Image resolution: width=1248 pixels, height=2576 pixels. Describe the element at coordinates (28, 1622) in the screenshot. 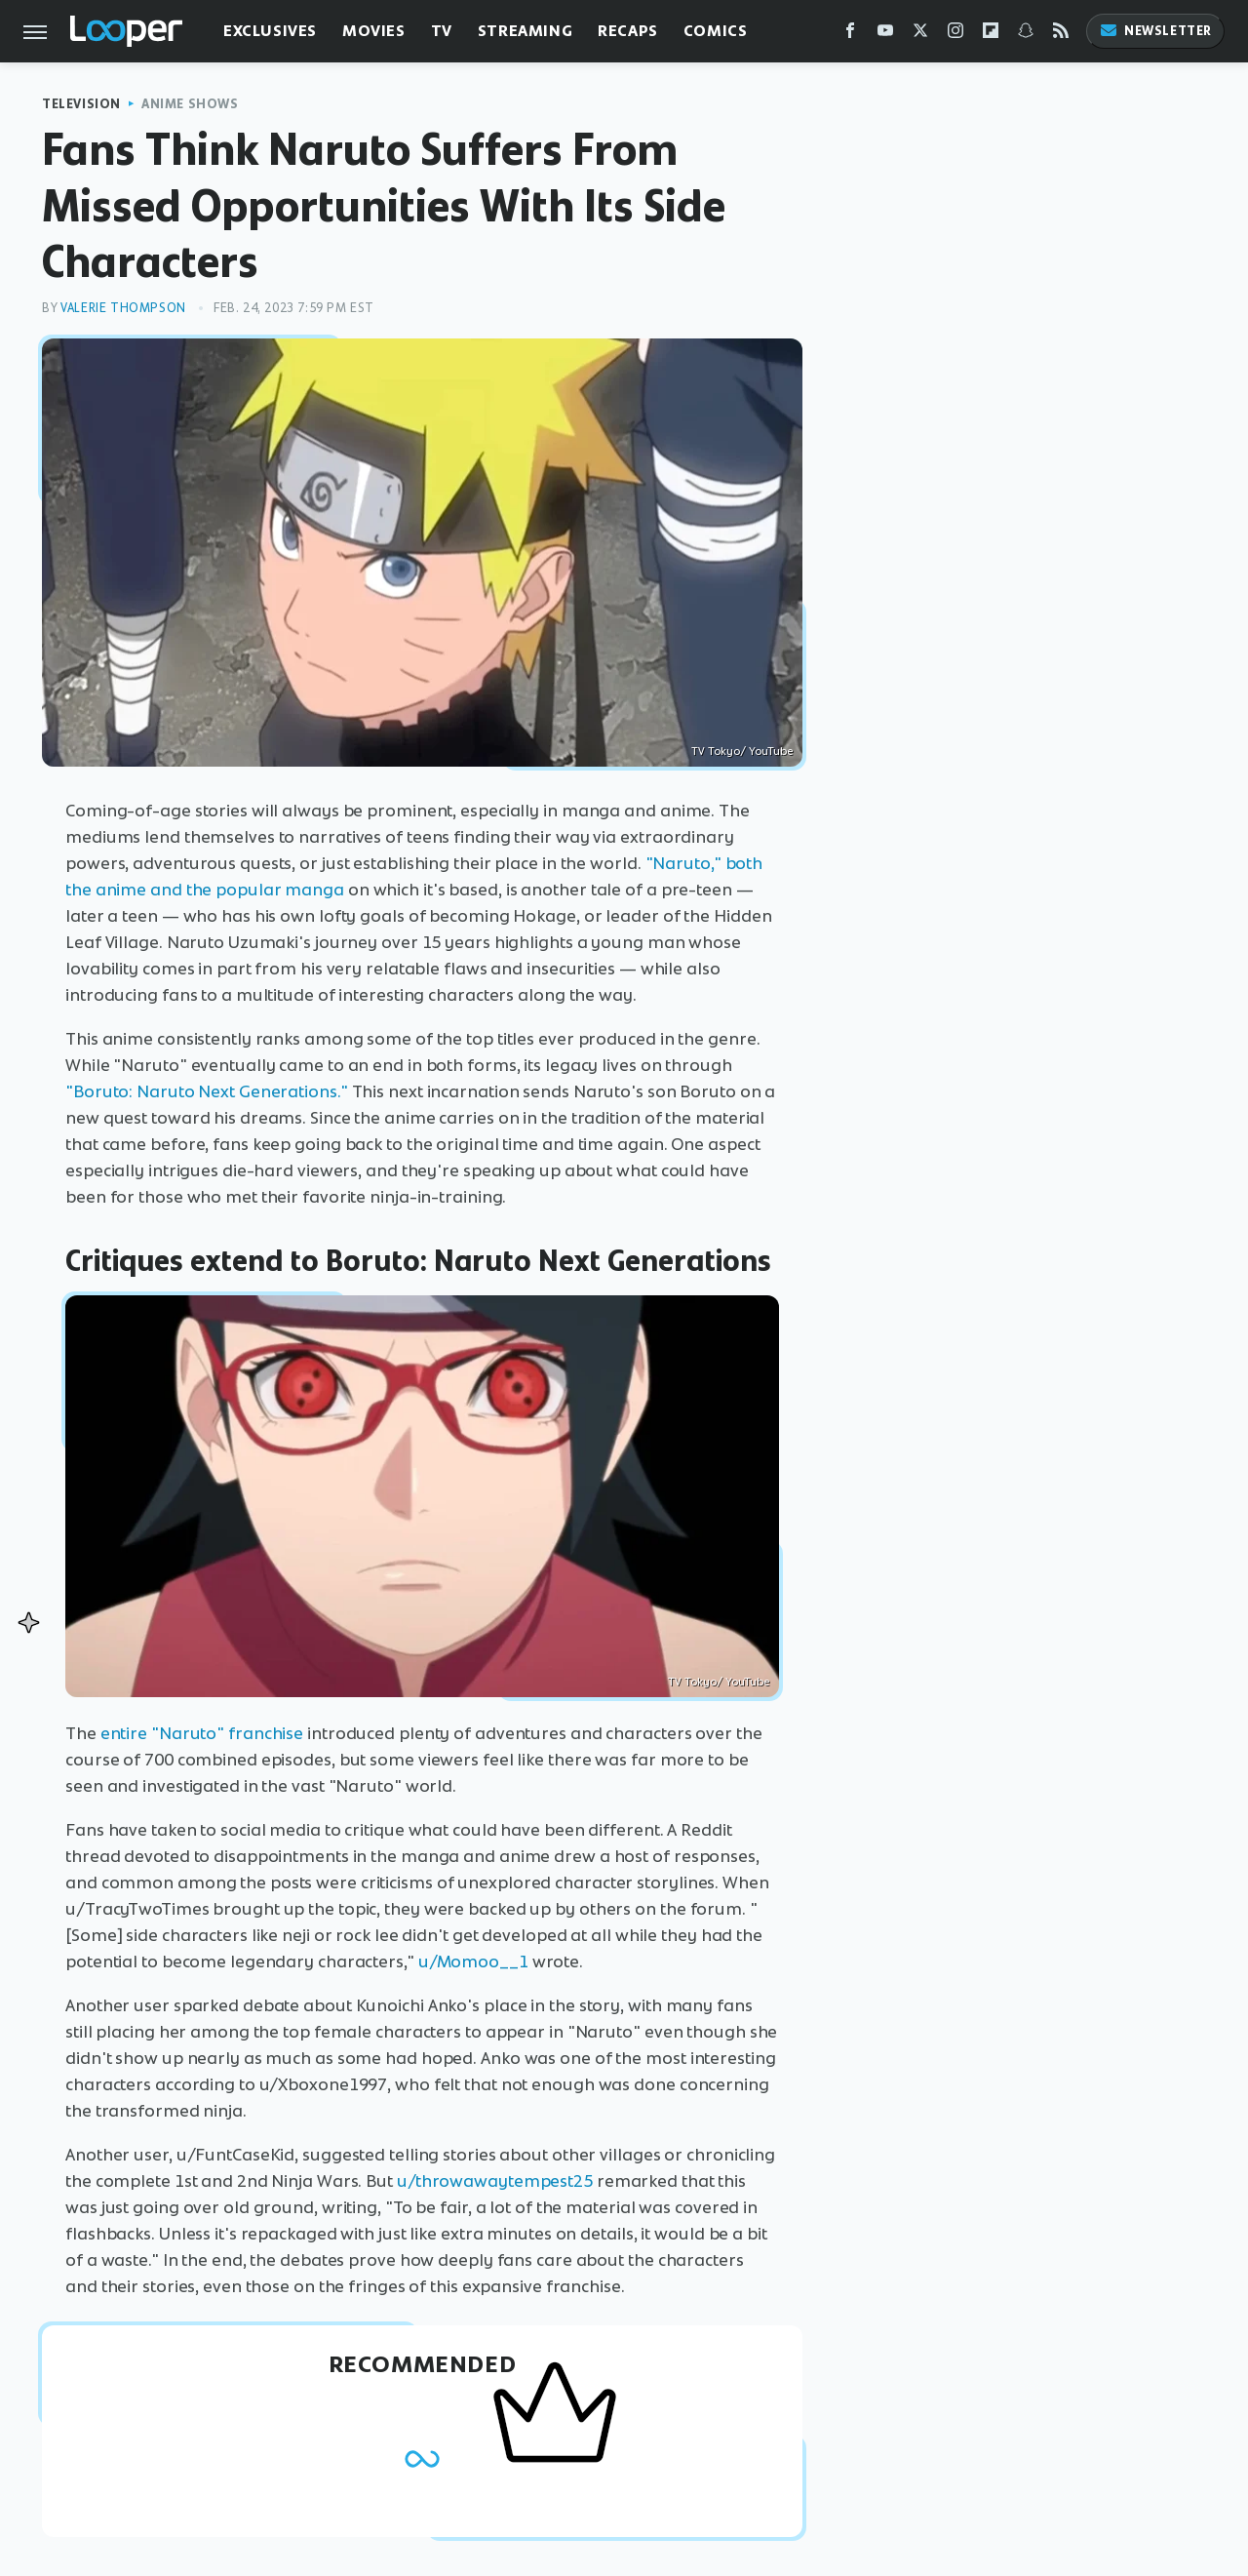

I see `indicates a featured or highlighted item` at that location.